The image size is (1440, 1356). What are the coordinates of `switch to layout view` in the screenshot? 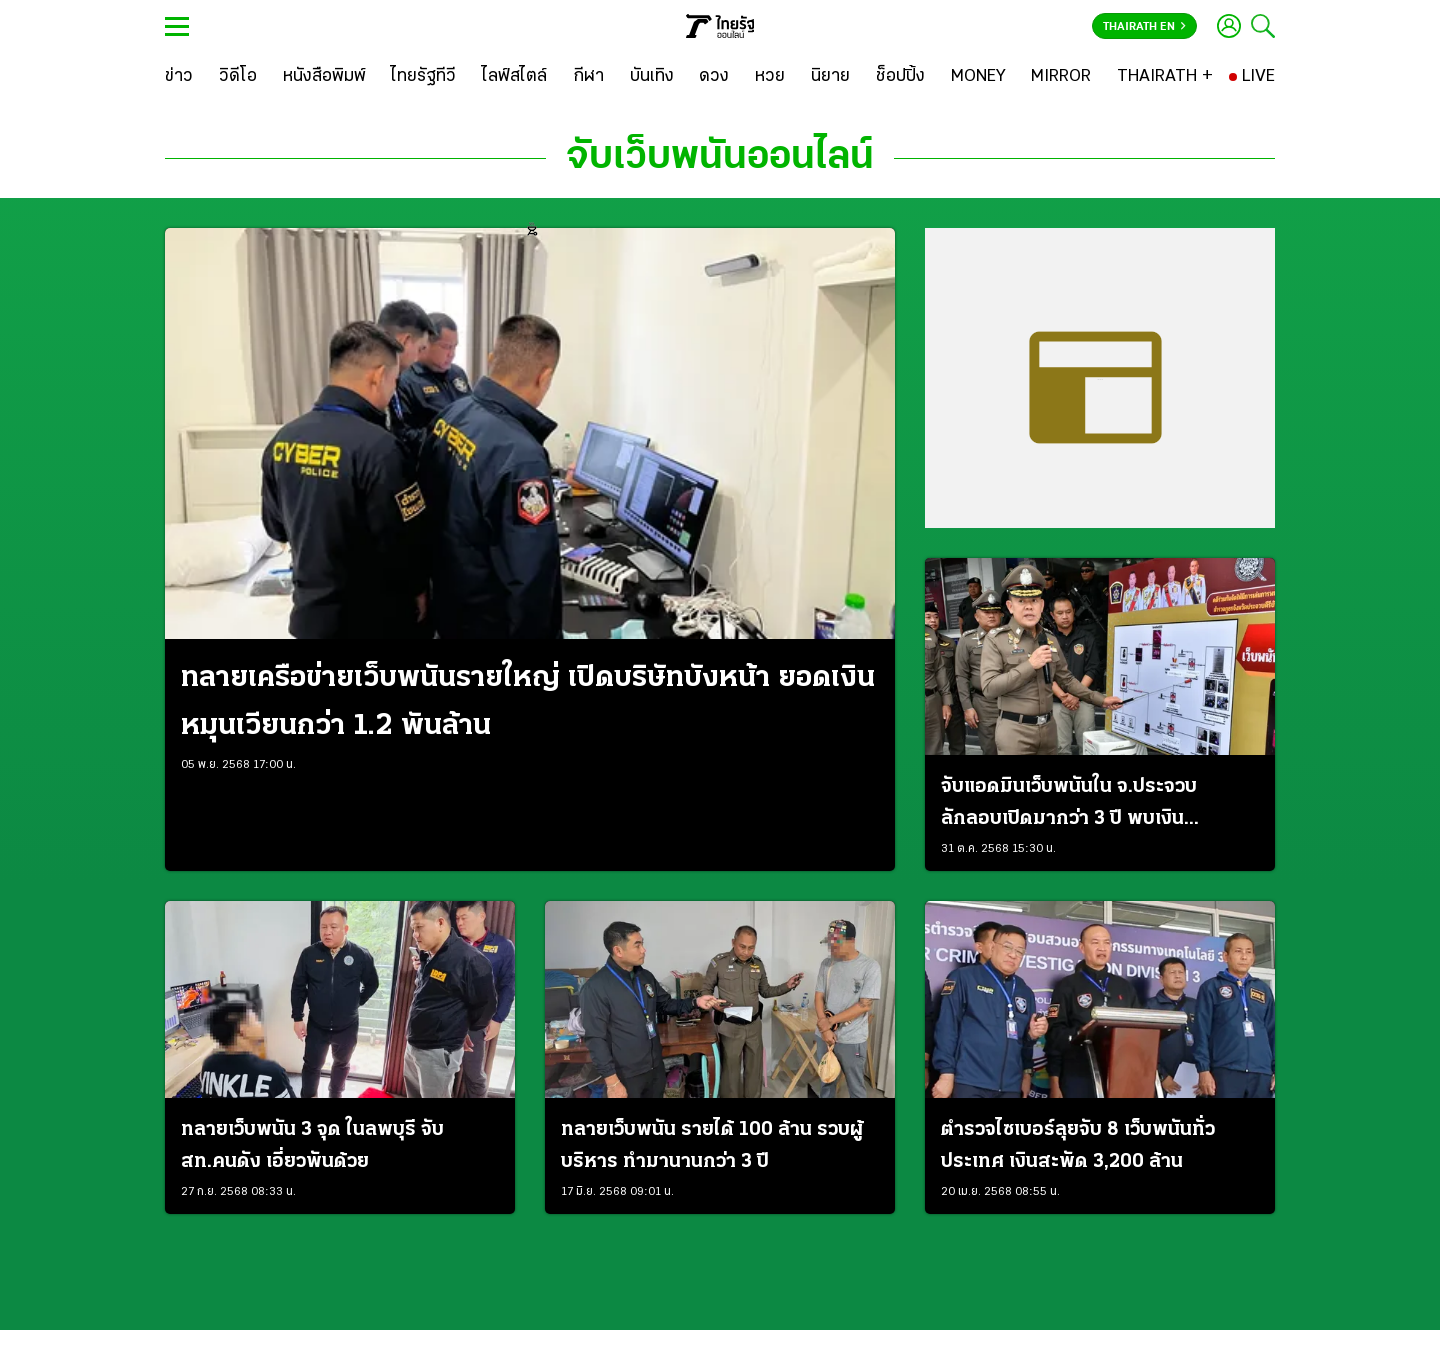 It's located at (1095, 387).